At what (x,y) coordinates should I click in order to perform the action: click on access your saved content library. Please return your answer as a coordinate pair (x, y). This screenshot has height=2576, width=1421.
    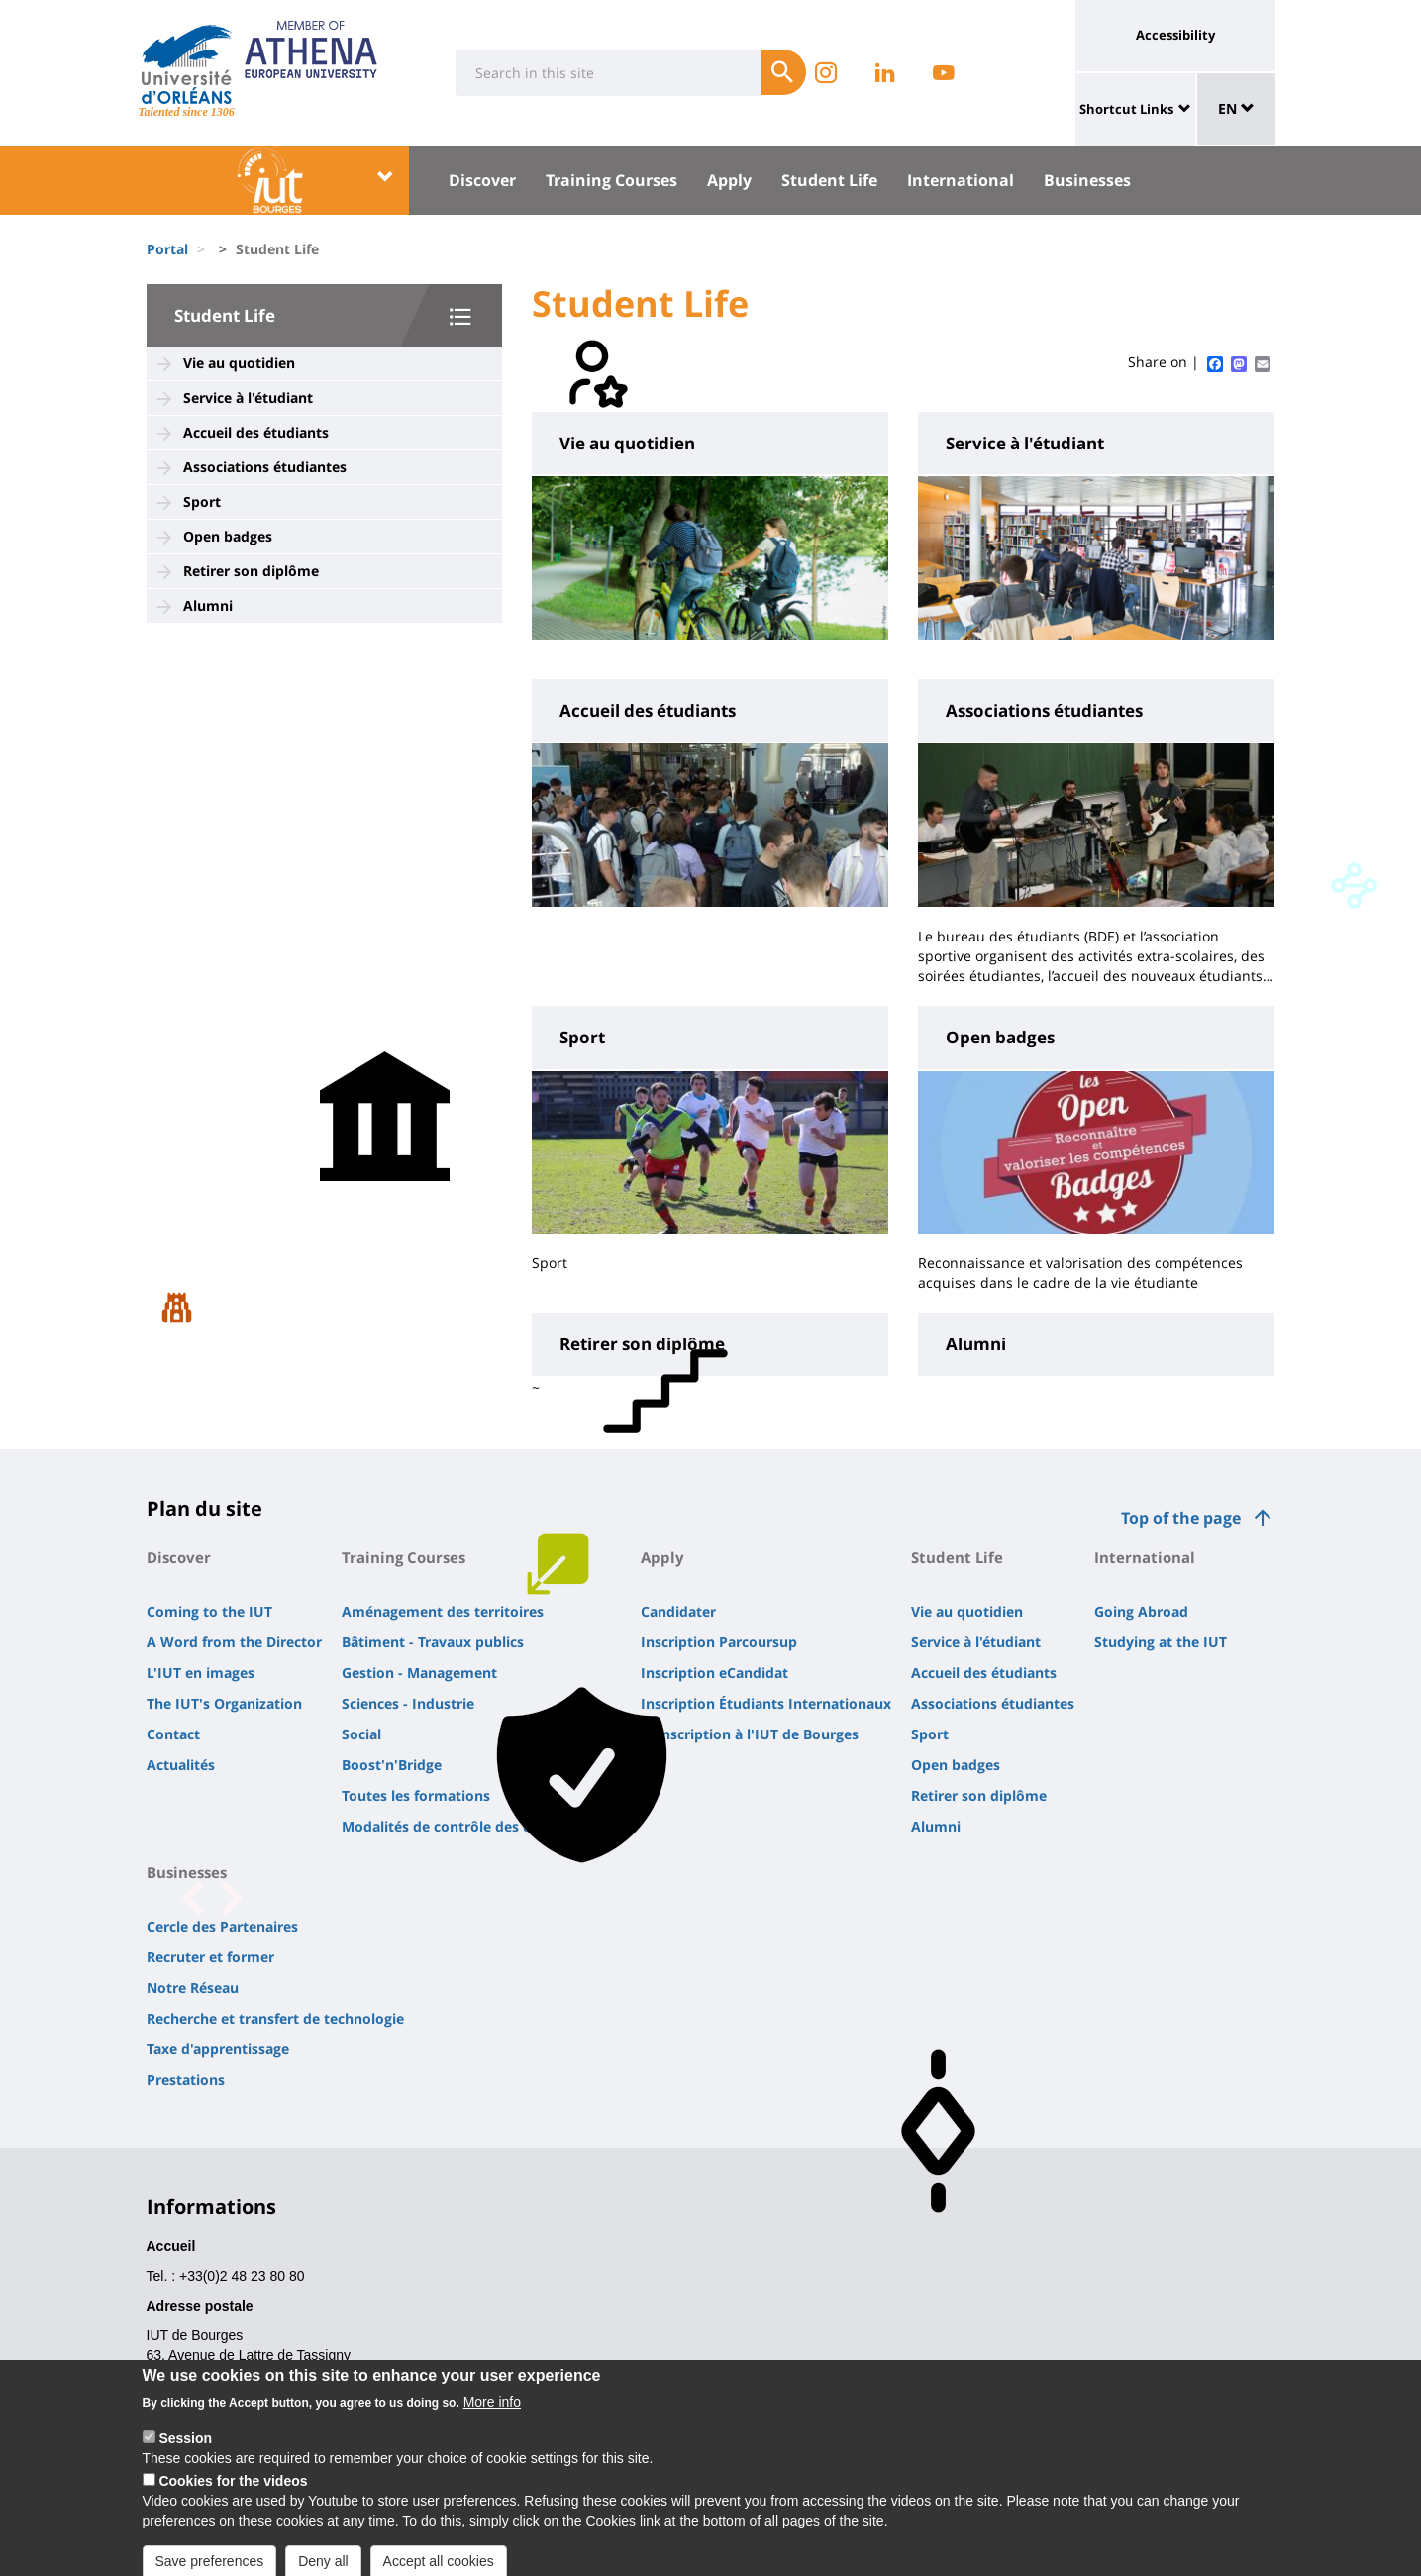
    Looking at the image, I should click on (384, 1116).